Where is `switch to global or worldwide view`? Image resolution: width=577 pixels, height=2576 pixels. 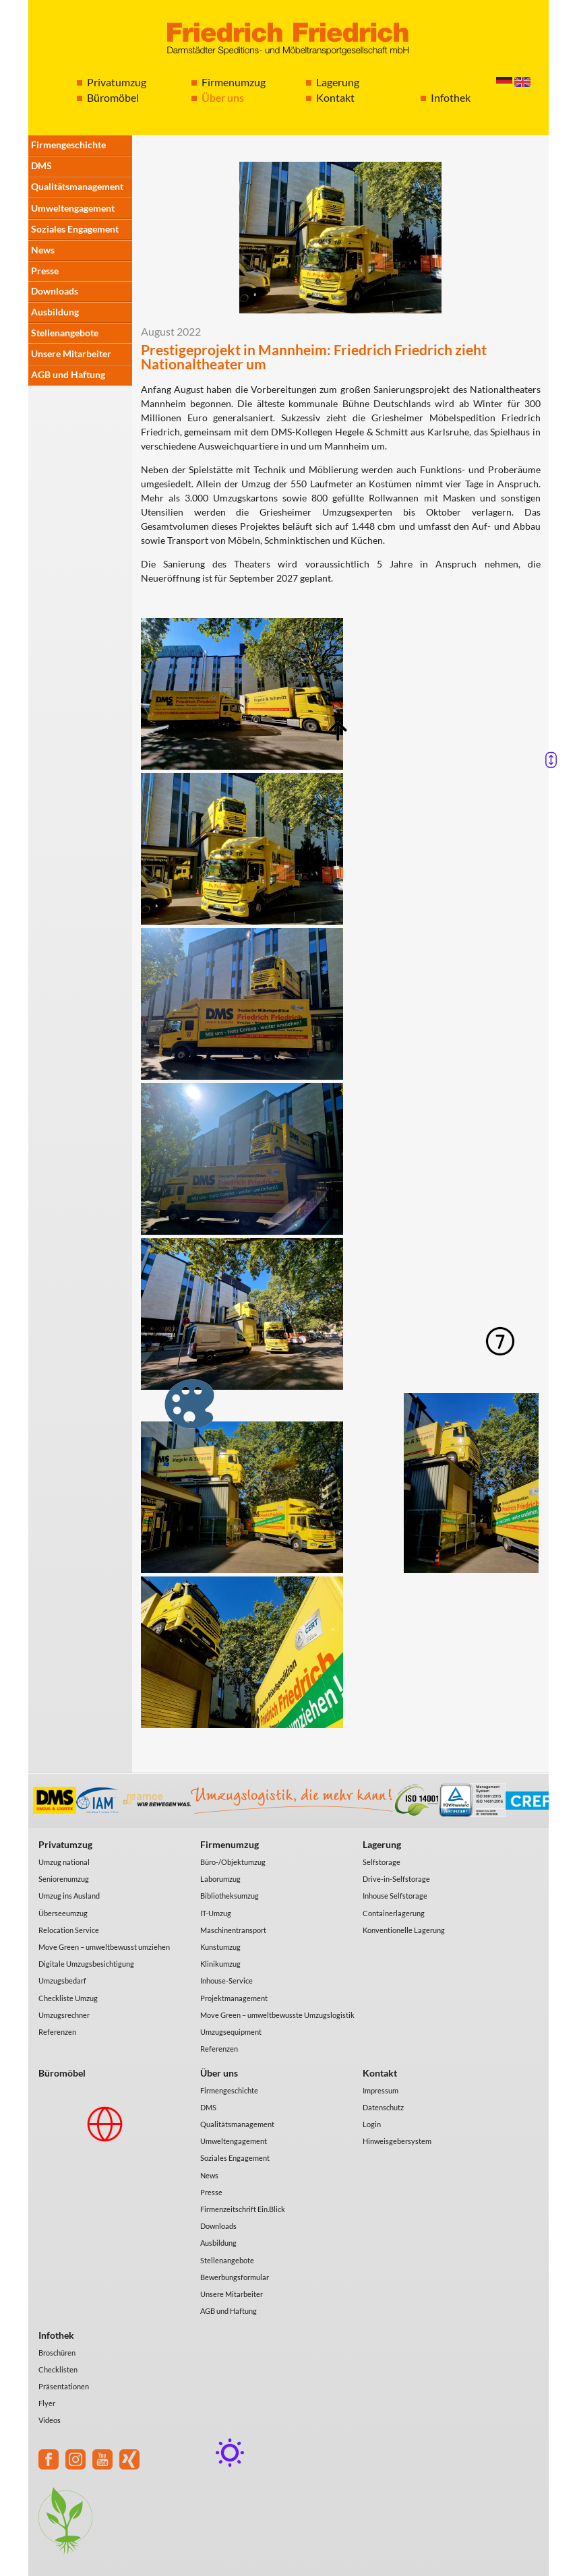 switch to global or worldwide view is located at coordinates (104, 2124).